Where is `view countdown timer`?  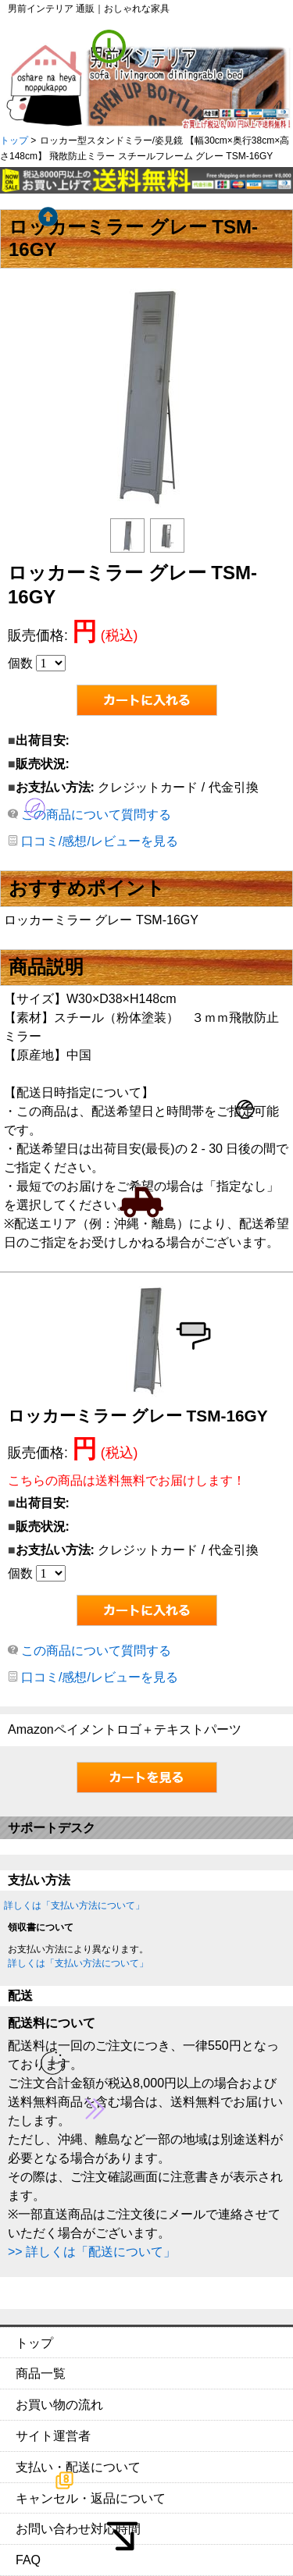 view countdown timer is located at coordinates (52, 2063).